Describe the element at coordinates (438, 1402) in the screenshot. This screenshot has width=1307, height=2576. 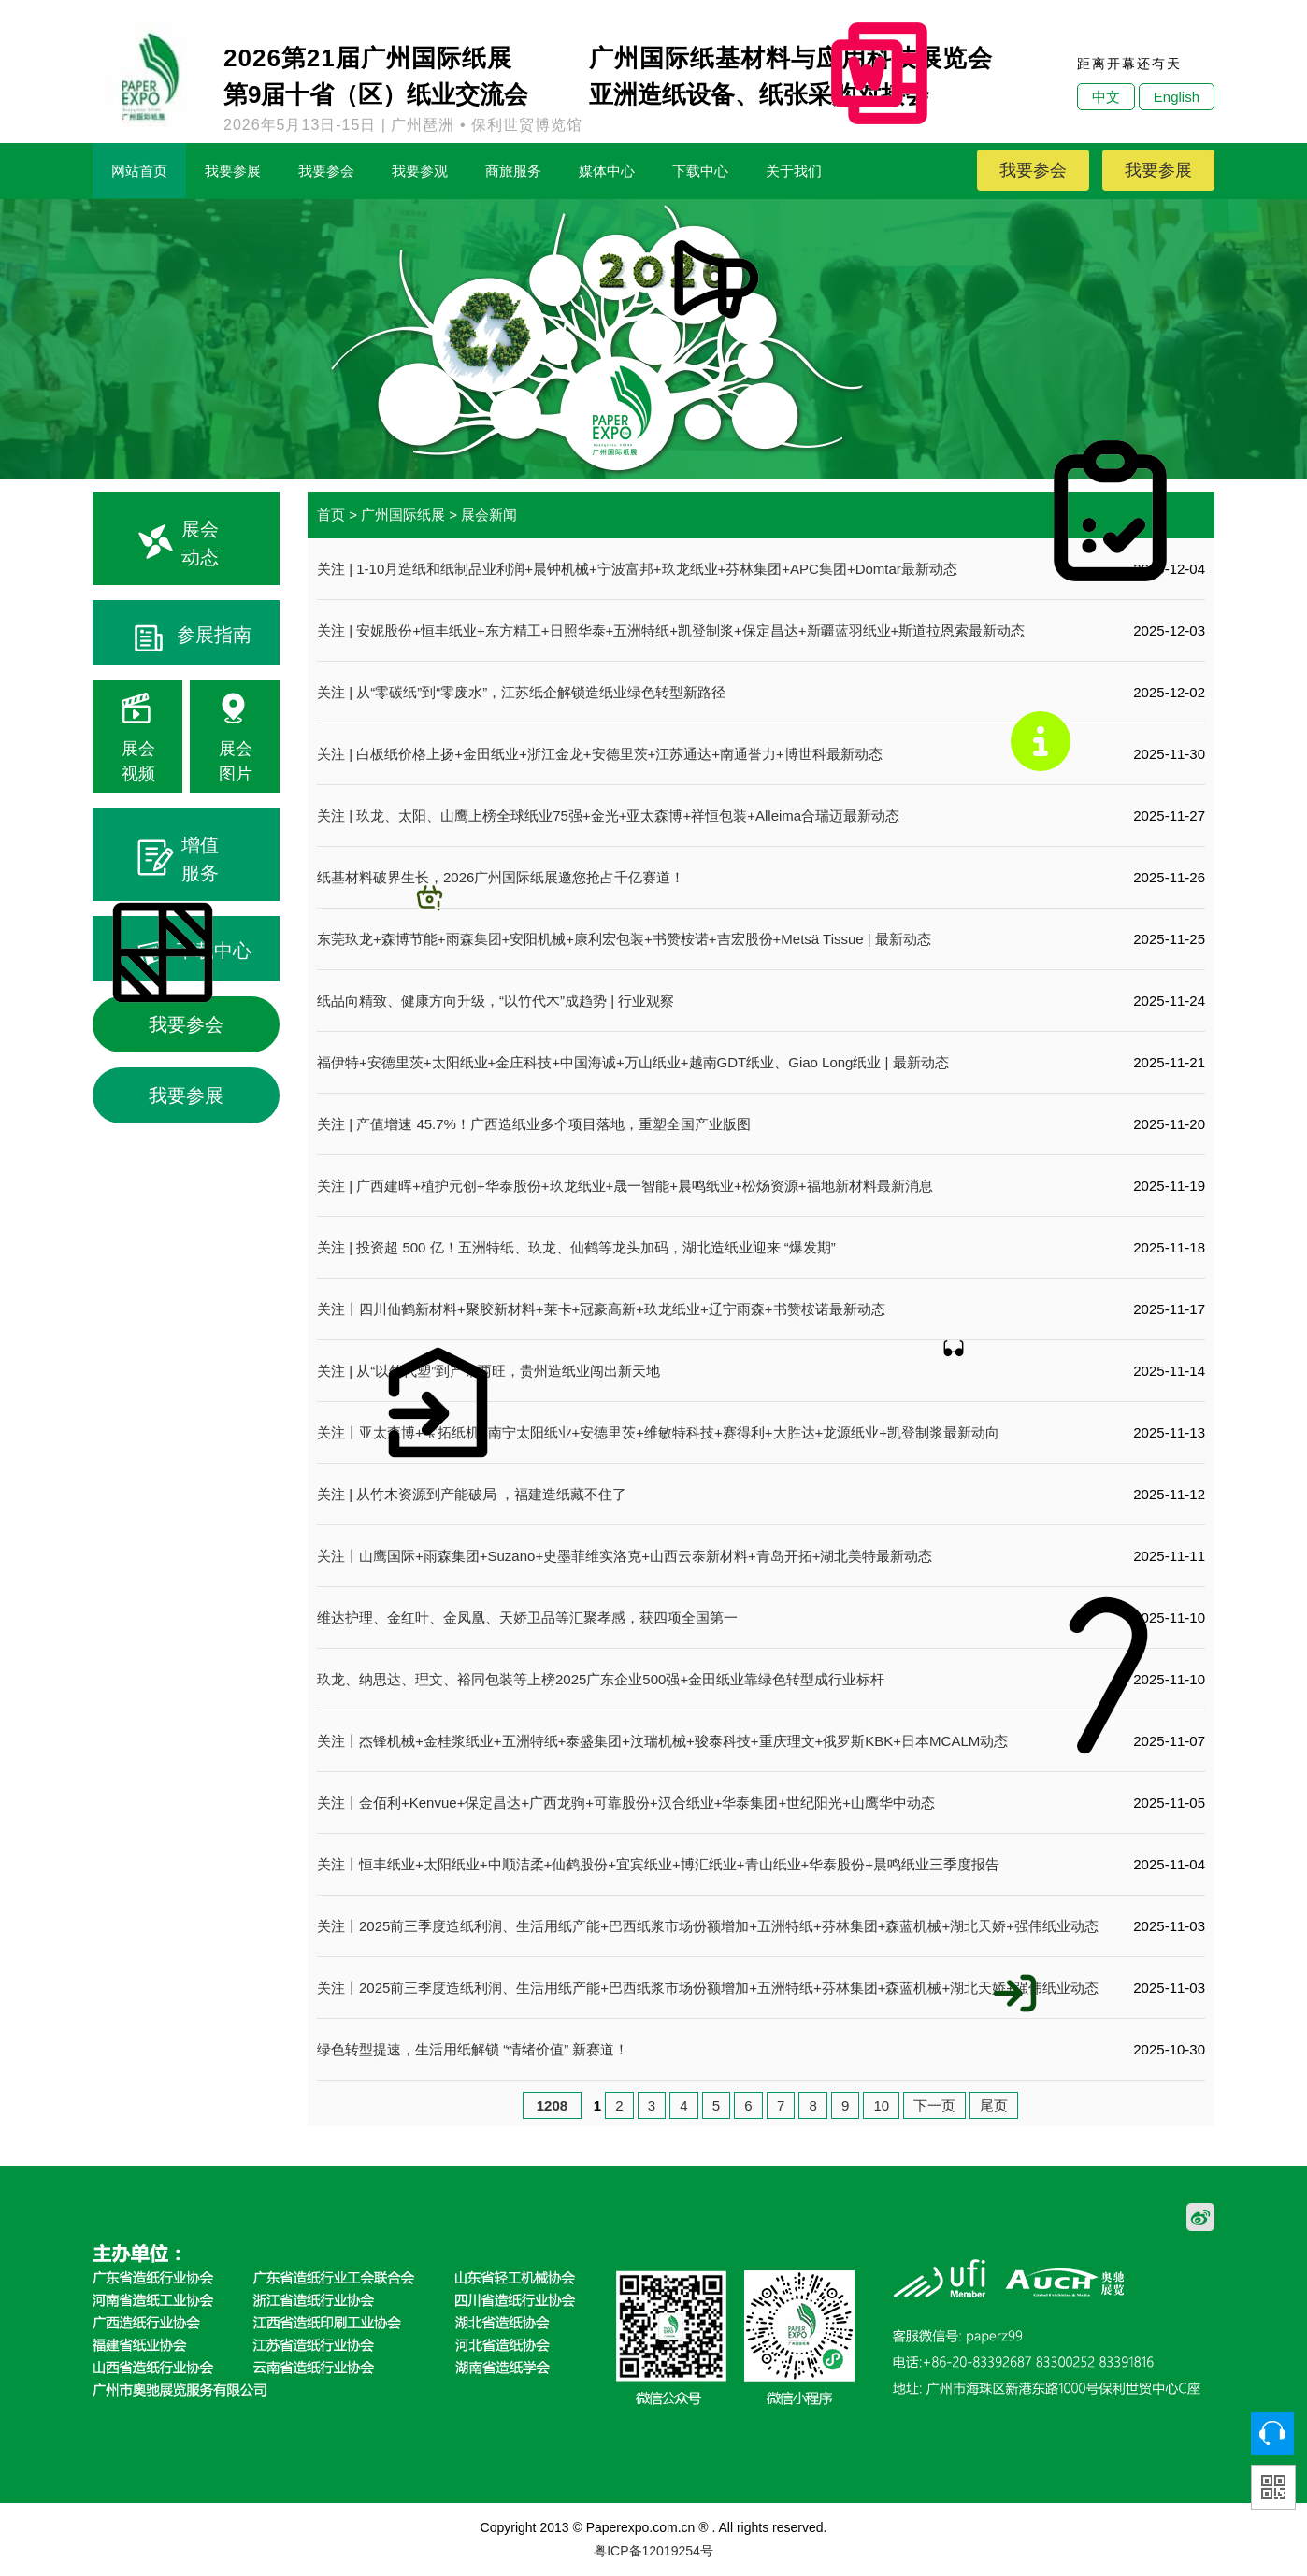
I see `transfer funds or items into an account` at that location.